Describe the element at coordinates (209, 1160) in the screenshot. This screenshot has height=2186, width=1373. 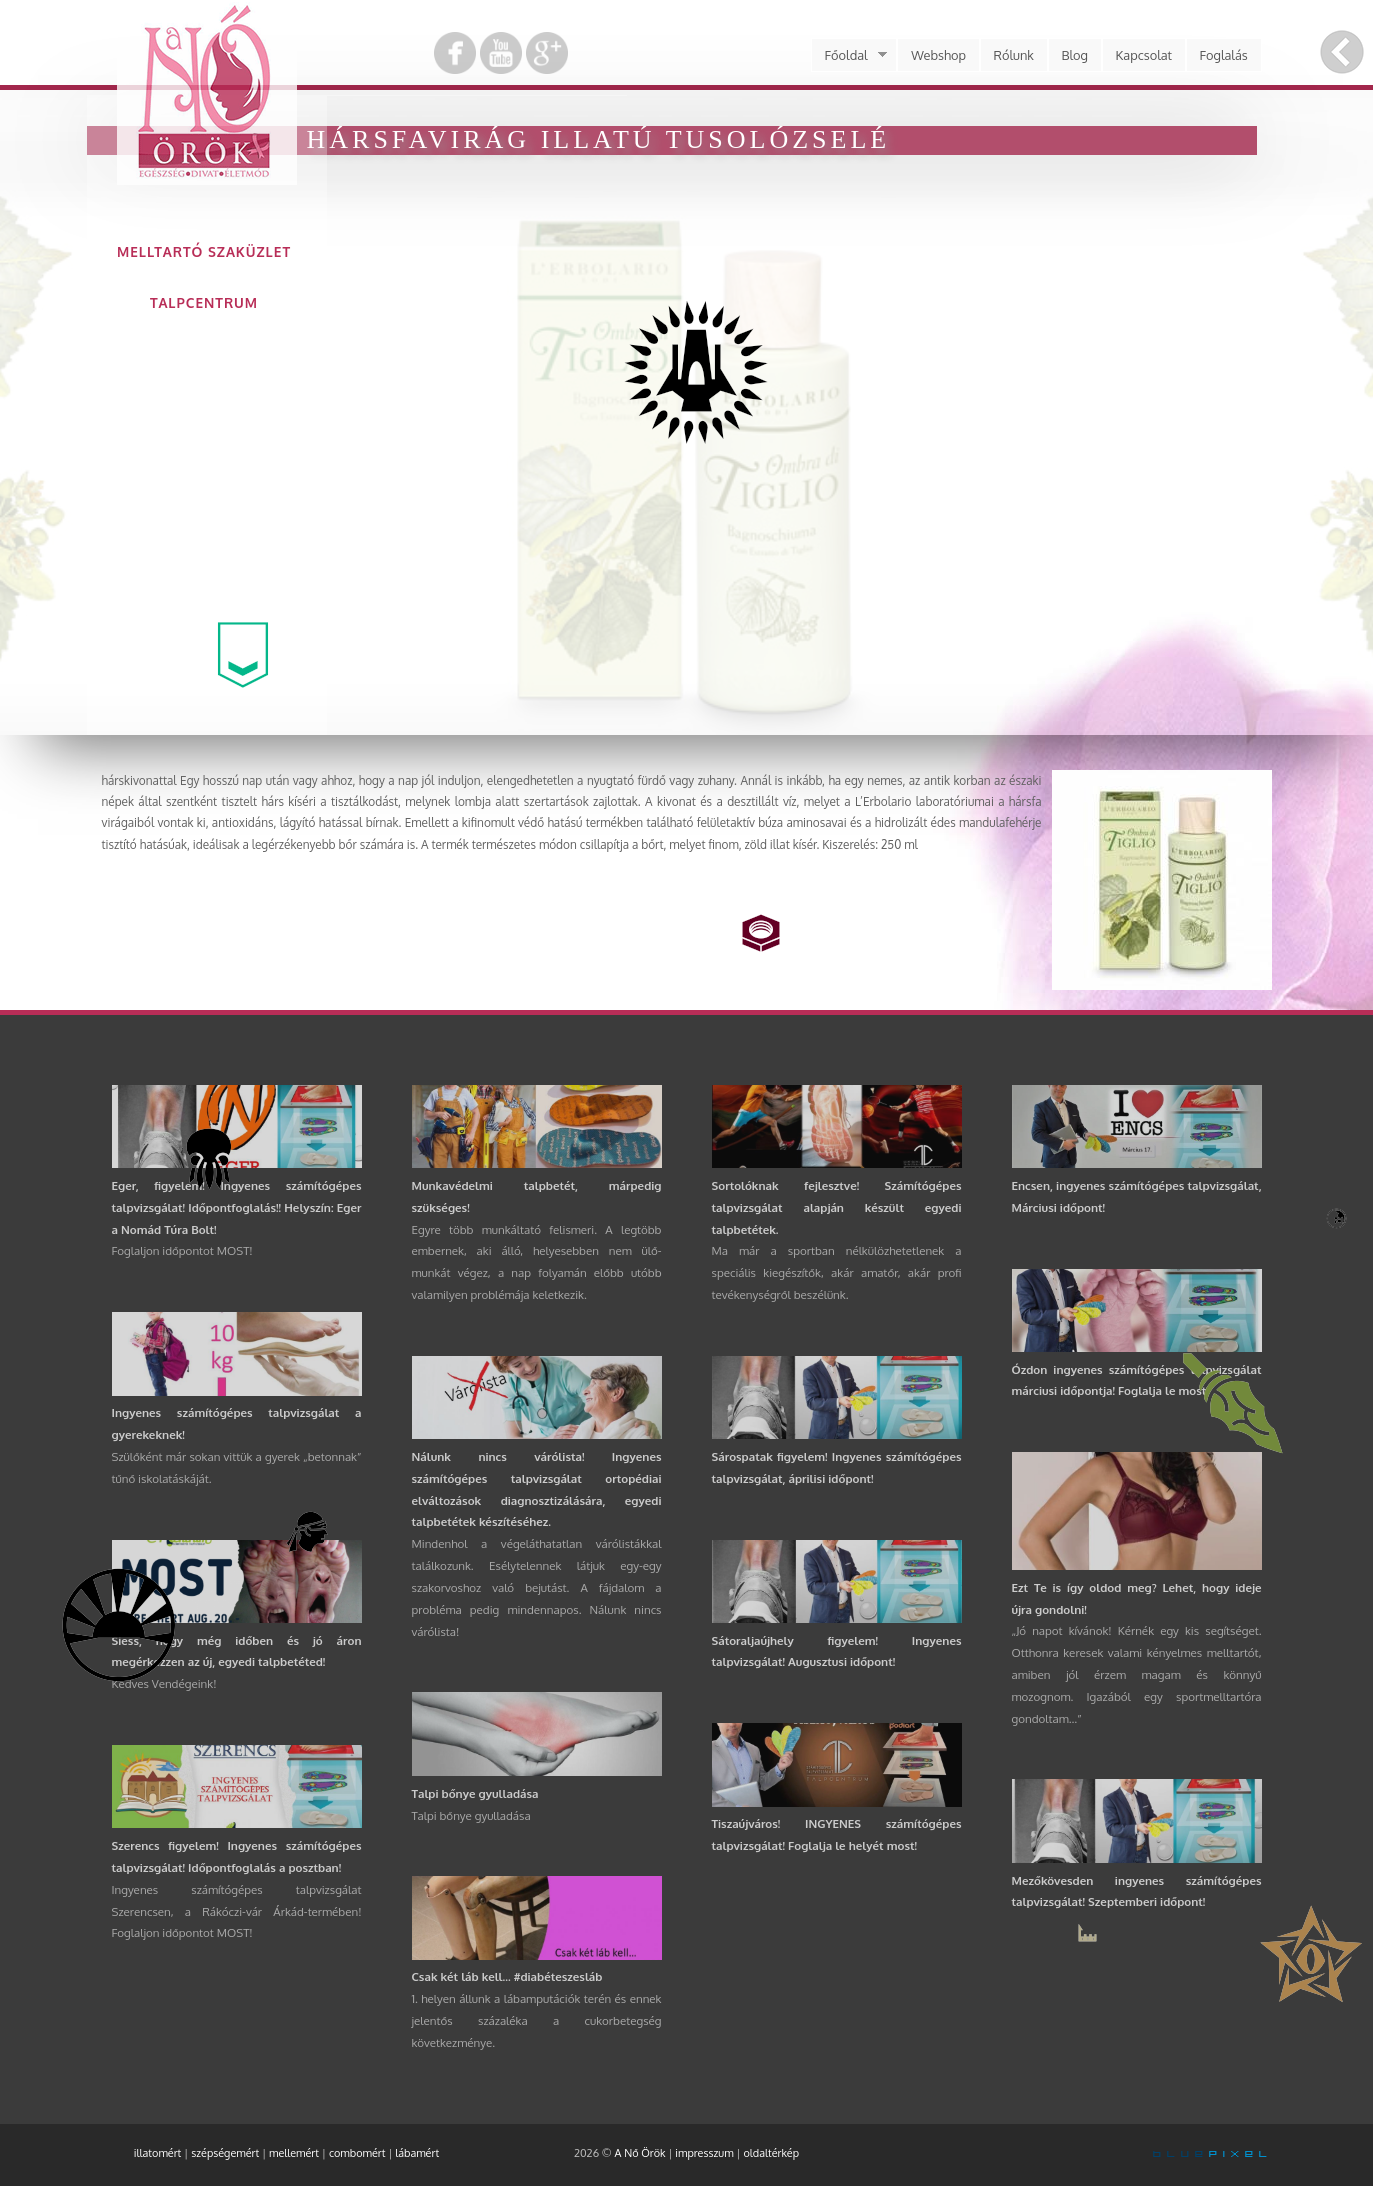
I see `select squid or cephalopod character` at that location.